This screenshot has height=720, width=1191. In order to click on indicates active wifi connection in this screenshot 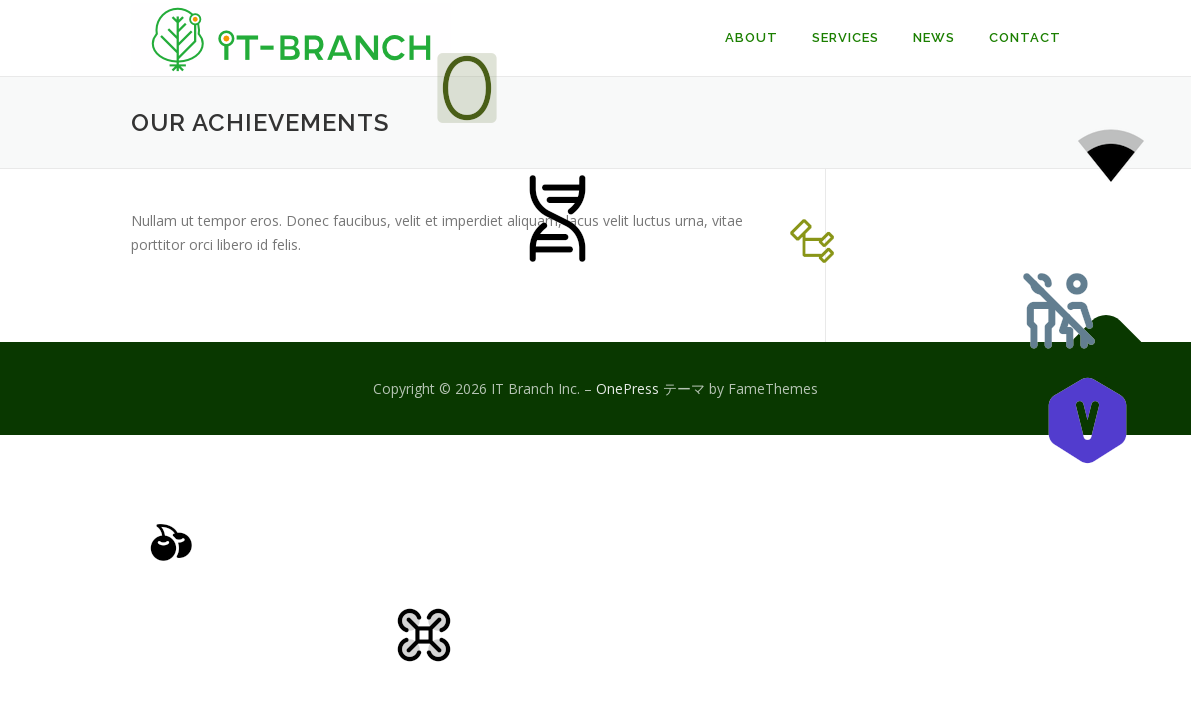, I will do `click(1111, 155)`.